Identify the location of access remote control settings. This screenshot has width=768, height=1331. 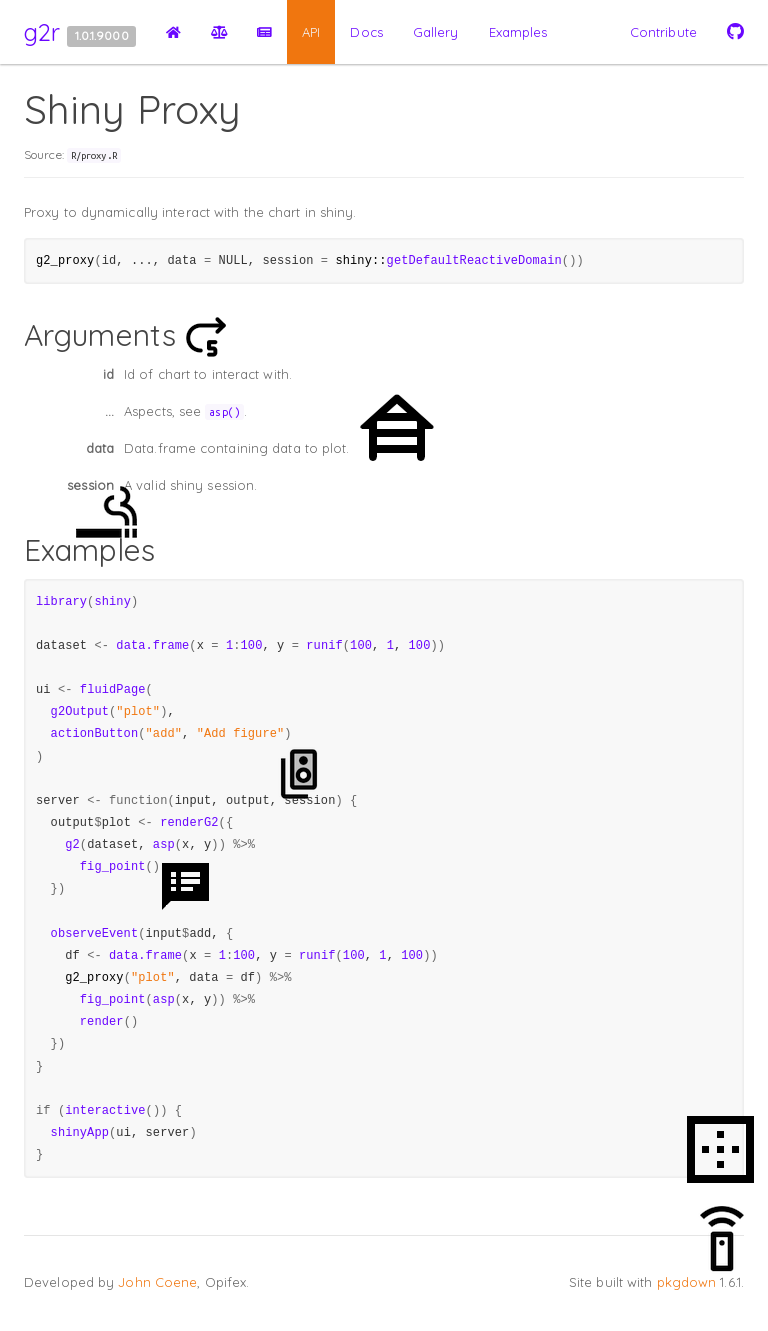
(722, 1240).